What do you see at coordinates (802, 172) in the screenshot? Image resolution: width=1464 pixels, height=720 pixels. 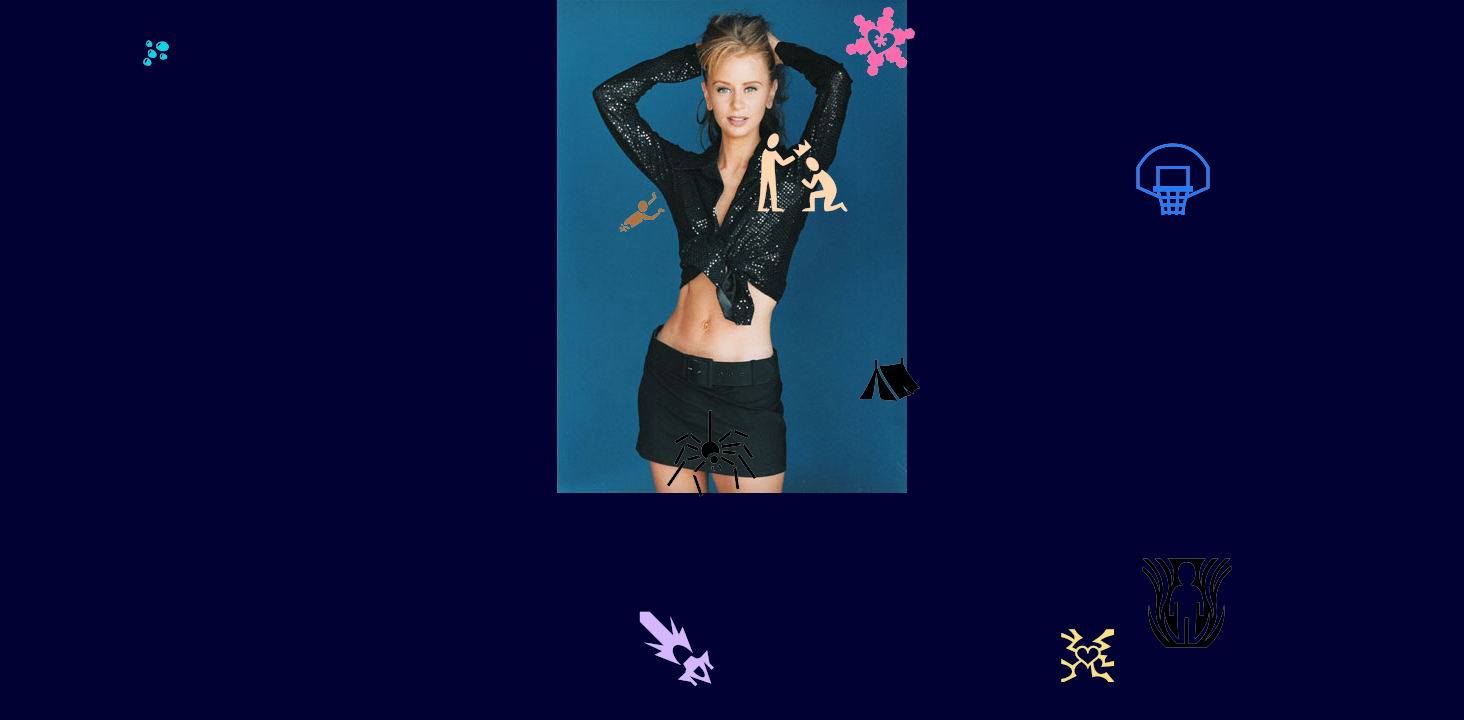 I see `indicates a coronation or crowning ceremony event` at bounding box center [802, 172].